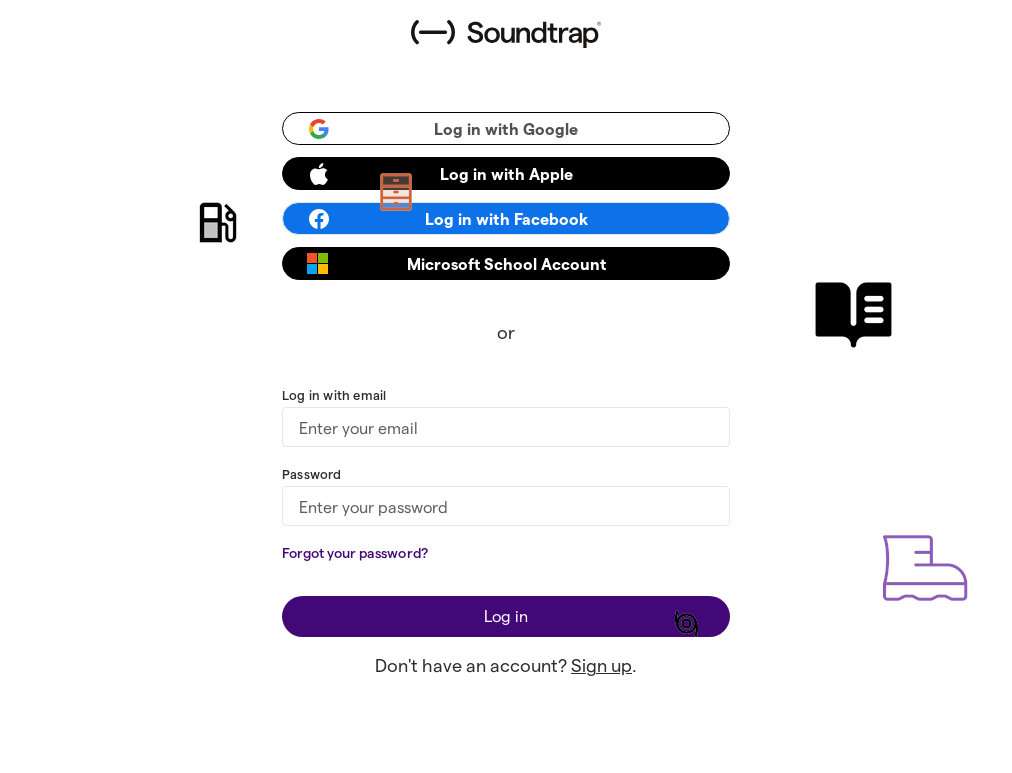 This screenshot has height=773, width=1012. Describe the element at coordinates (396, 192) in the screenshot. I see `browse furniture or home decor items` at that location.